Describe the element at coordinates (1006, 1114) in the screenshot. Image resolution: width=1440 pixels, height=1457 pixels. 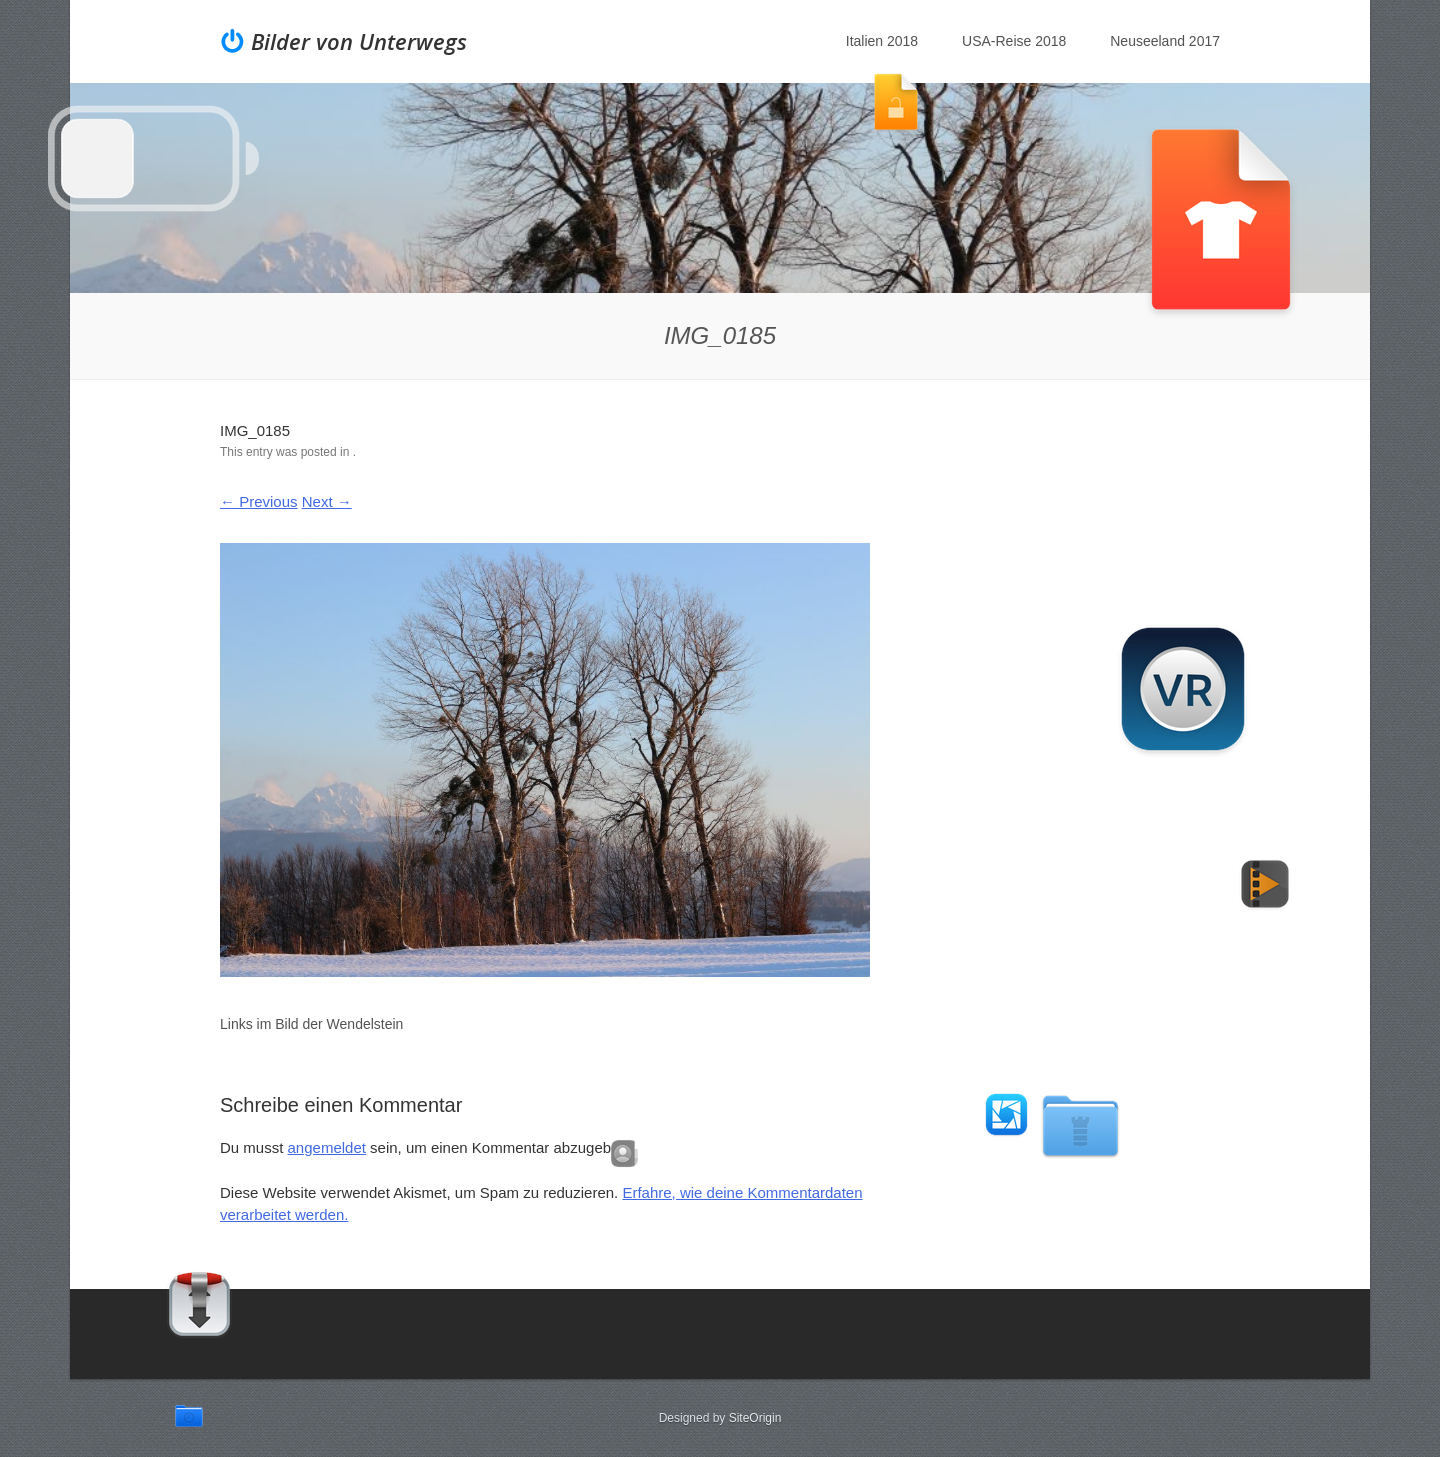
I see `open Lens, a Kubernetes IDE for managing clusters` at that location.